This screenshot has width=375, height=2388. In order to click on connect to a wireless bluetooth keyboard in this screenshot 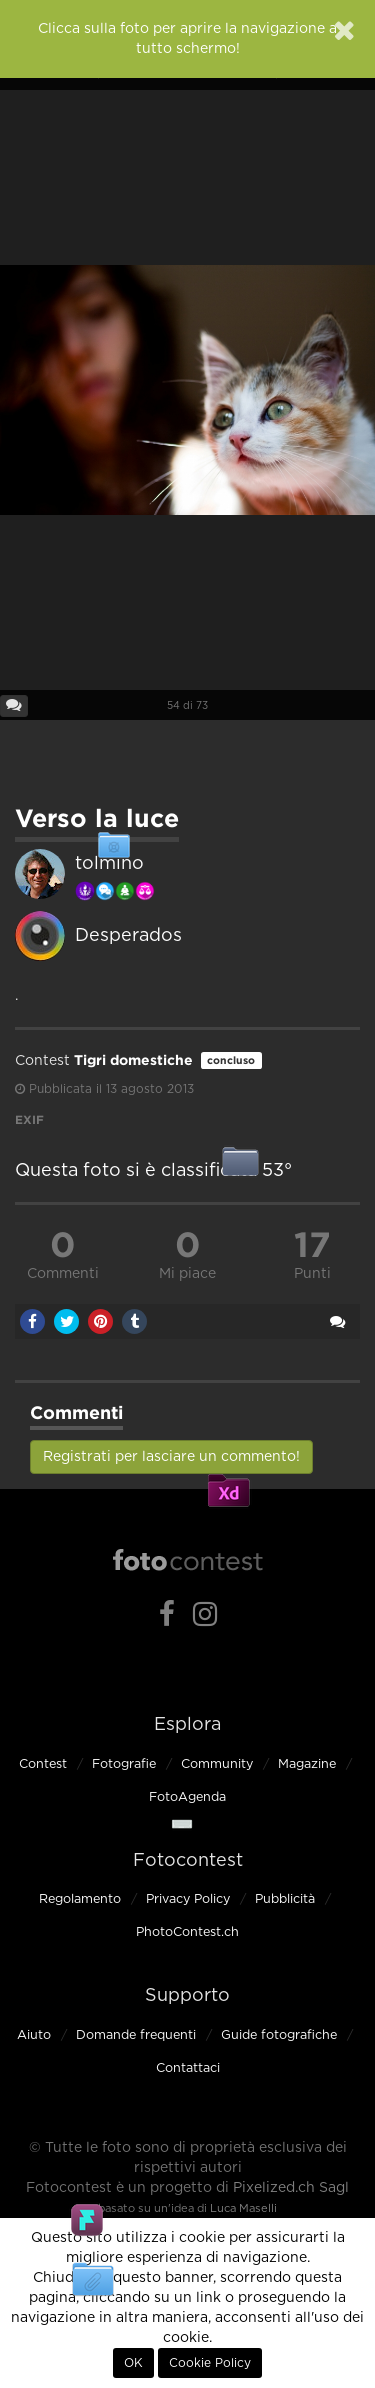, I will do `click(182, 1824)`.